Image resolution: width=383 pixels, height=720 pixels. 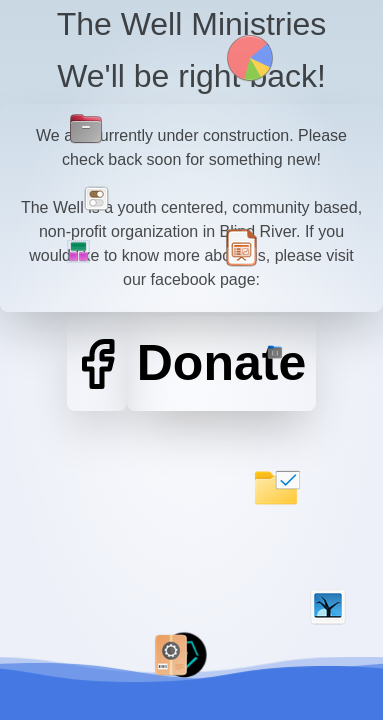 I want to click on open your videos folder, so click(x=275, y=352).